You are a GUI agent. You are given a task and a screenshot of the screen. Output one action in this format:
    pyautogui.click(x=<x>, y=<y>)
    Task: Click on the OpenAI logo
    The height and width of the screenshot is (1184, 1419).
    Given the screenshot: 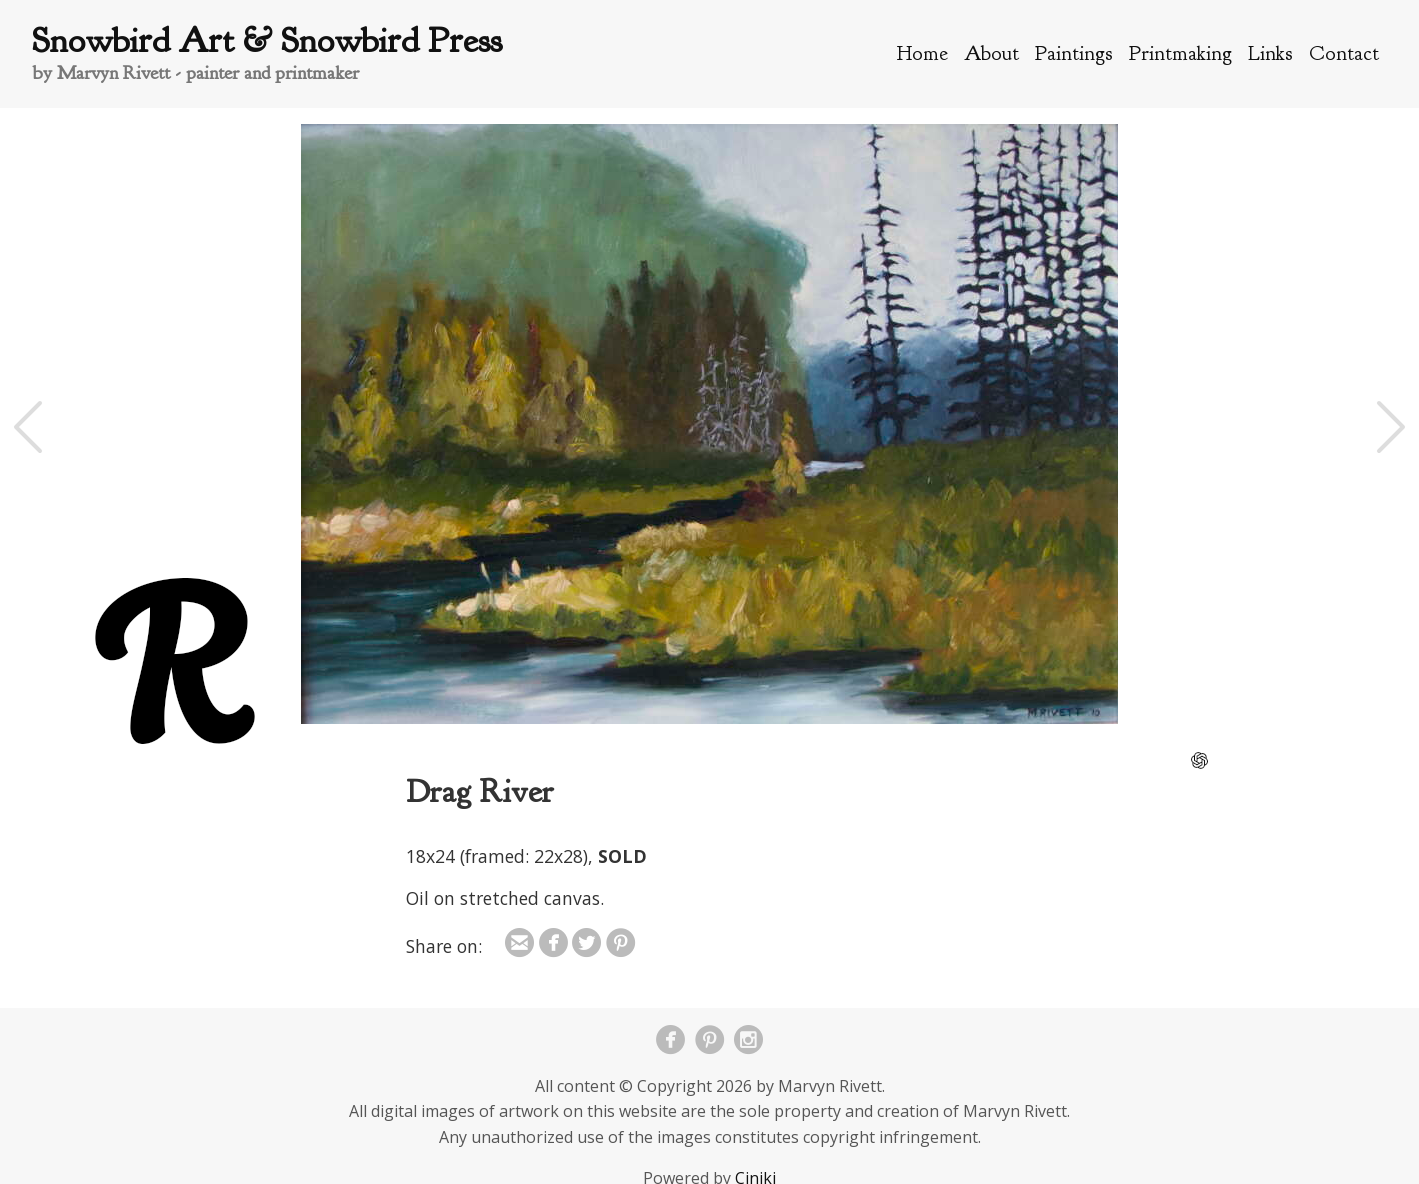 What is the action you would take?
    pyautogui.click(x=1199, y=760)
    